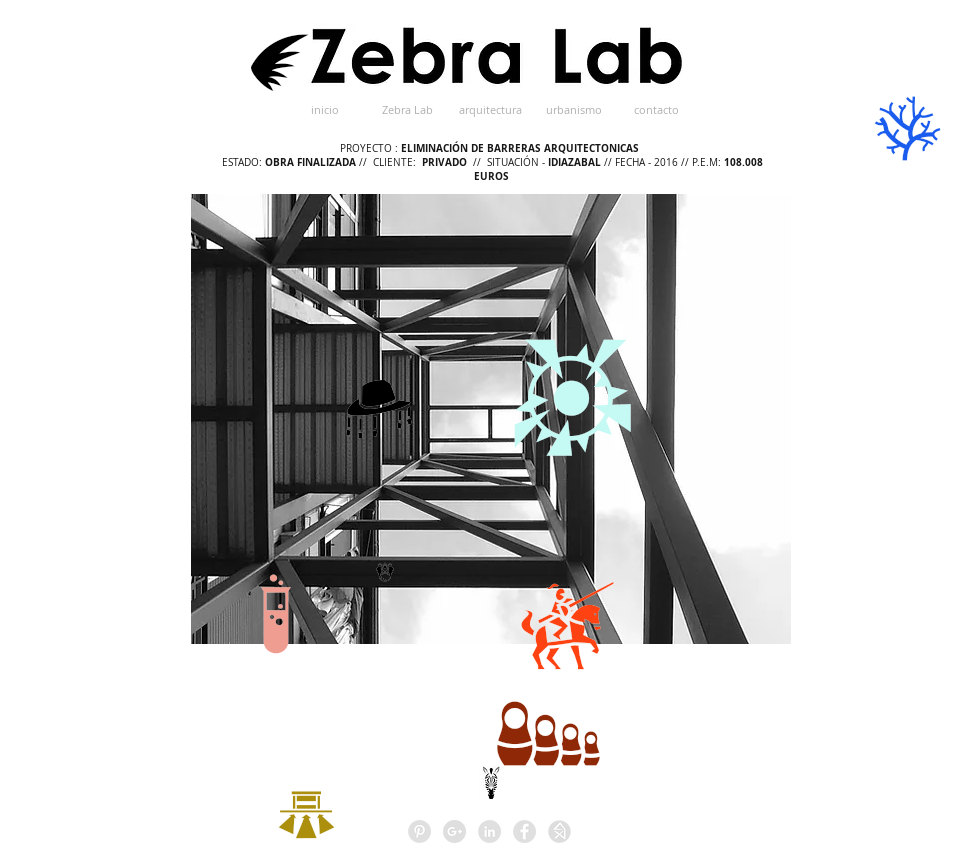 The image size is (980, 845). Describe the element at coordinates (306, 811) in the screenshot. I see `launch an assault on enemy fortification` at that location.